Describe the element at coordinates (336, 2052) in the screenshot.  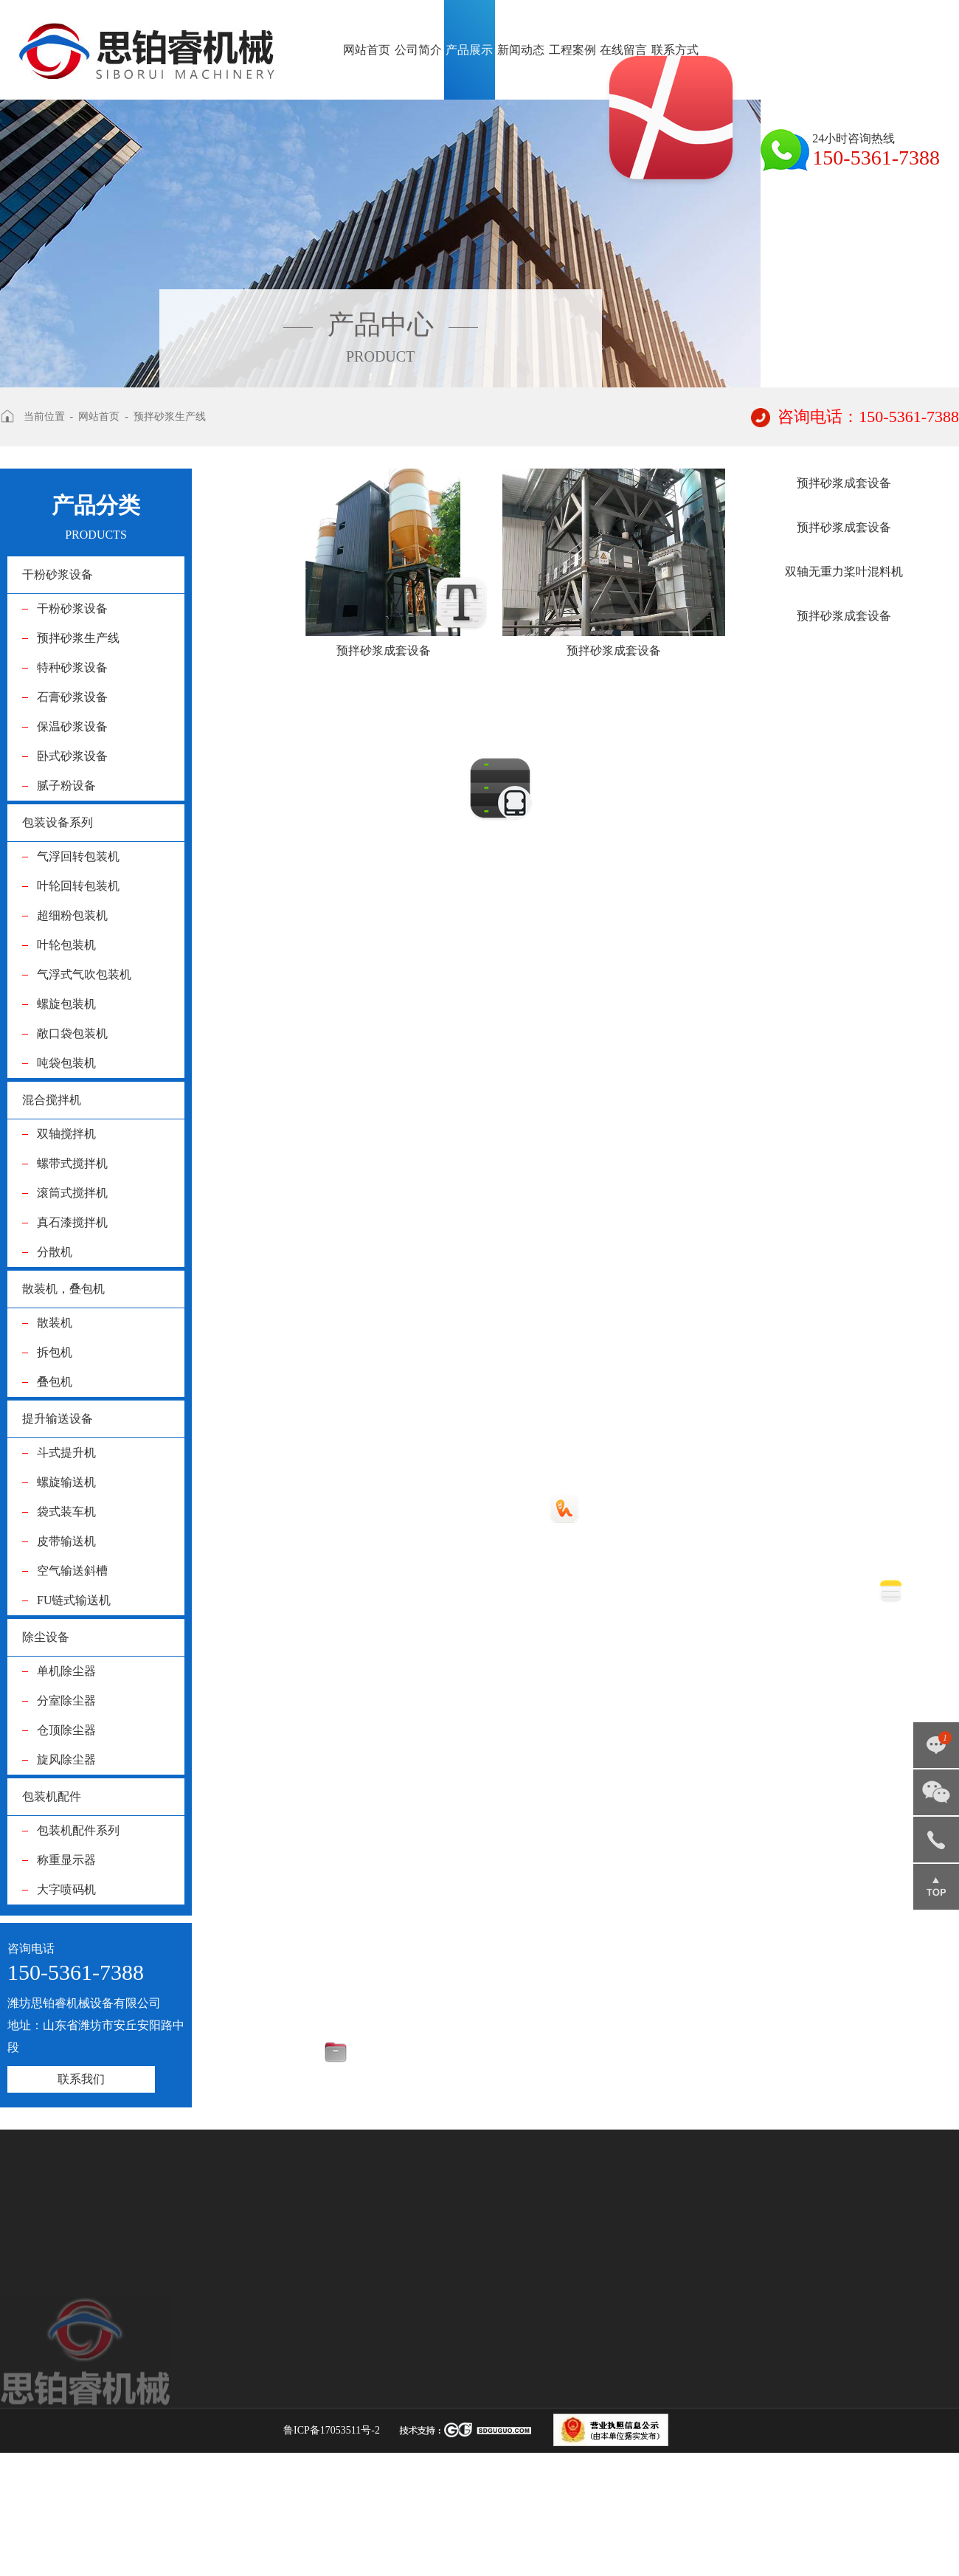
I see `open the file manager application` at that location.